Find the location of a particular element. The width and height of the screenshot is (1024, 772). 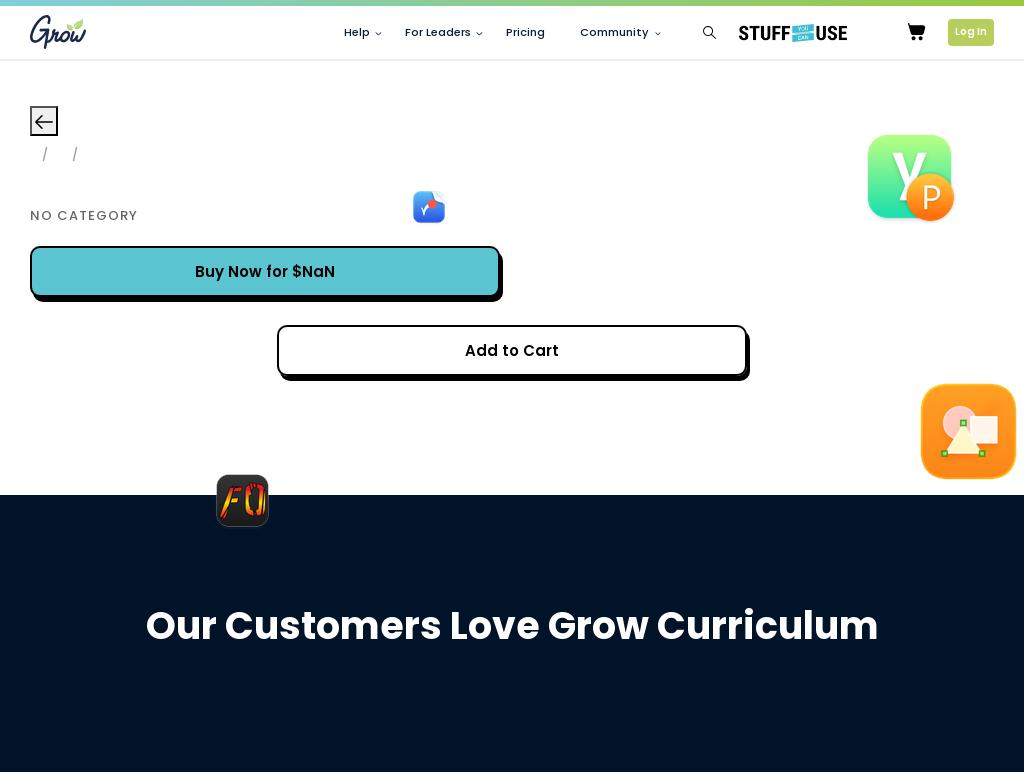

open LibreOffice Draw application is located at coordinates (968, 431).